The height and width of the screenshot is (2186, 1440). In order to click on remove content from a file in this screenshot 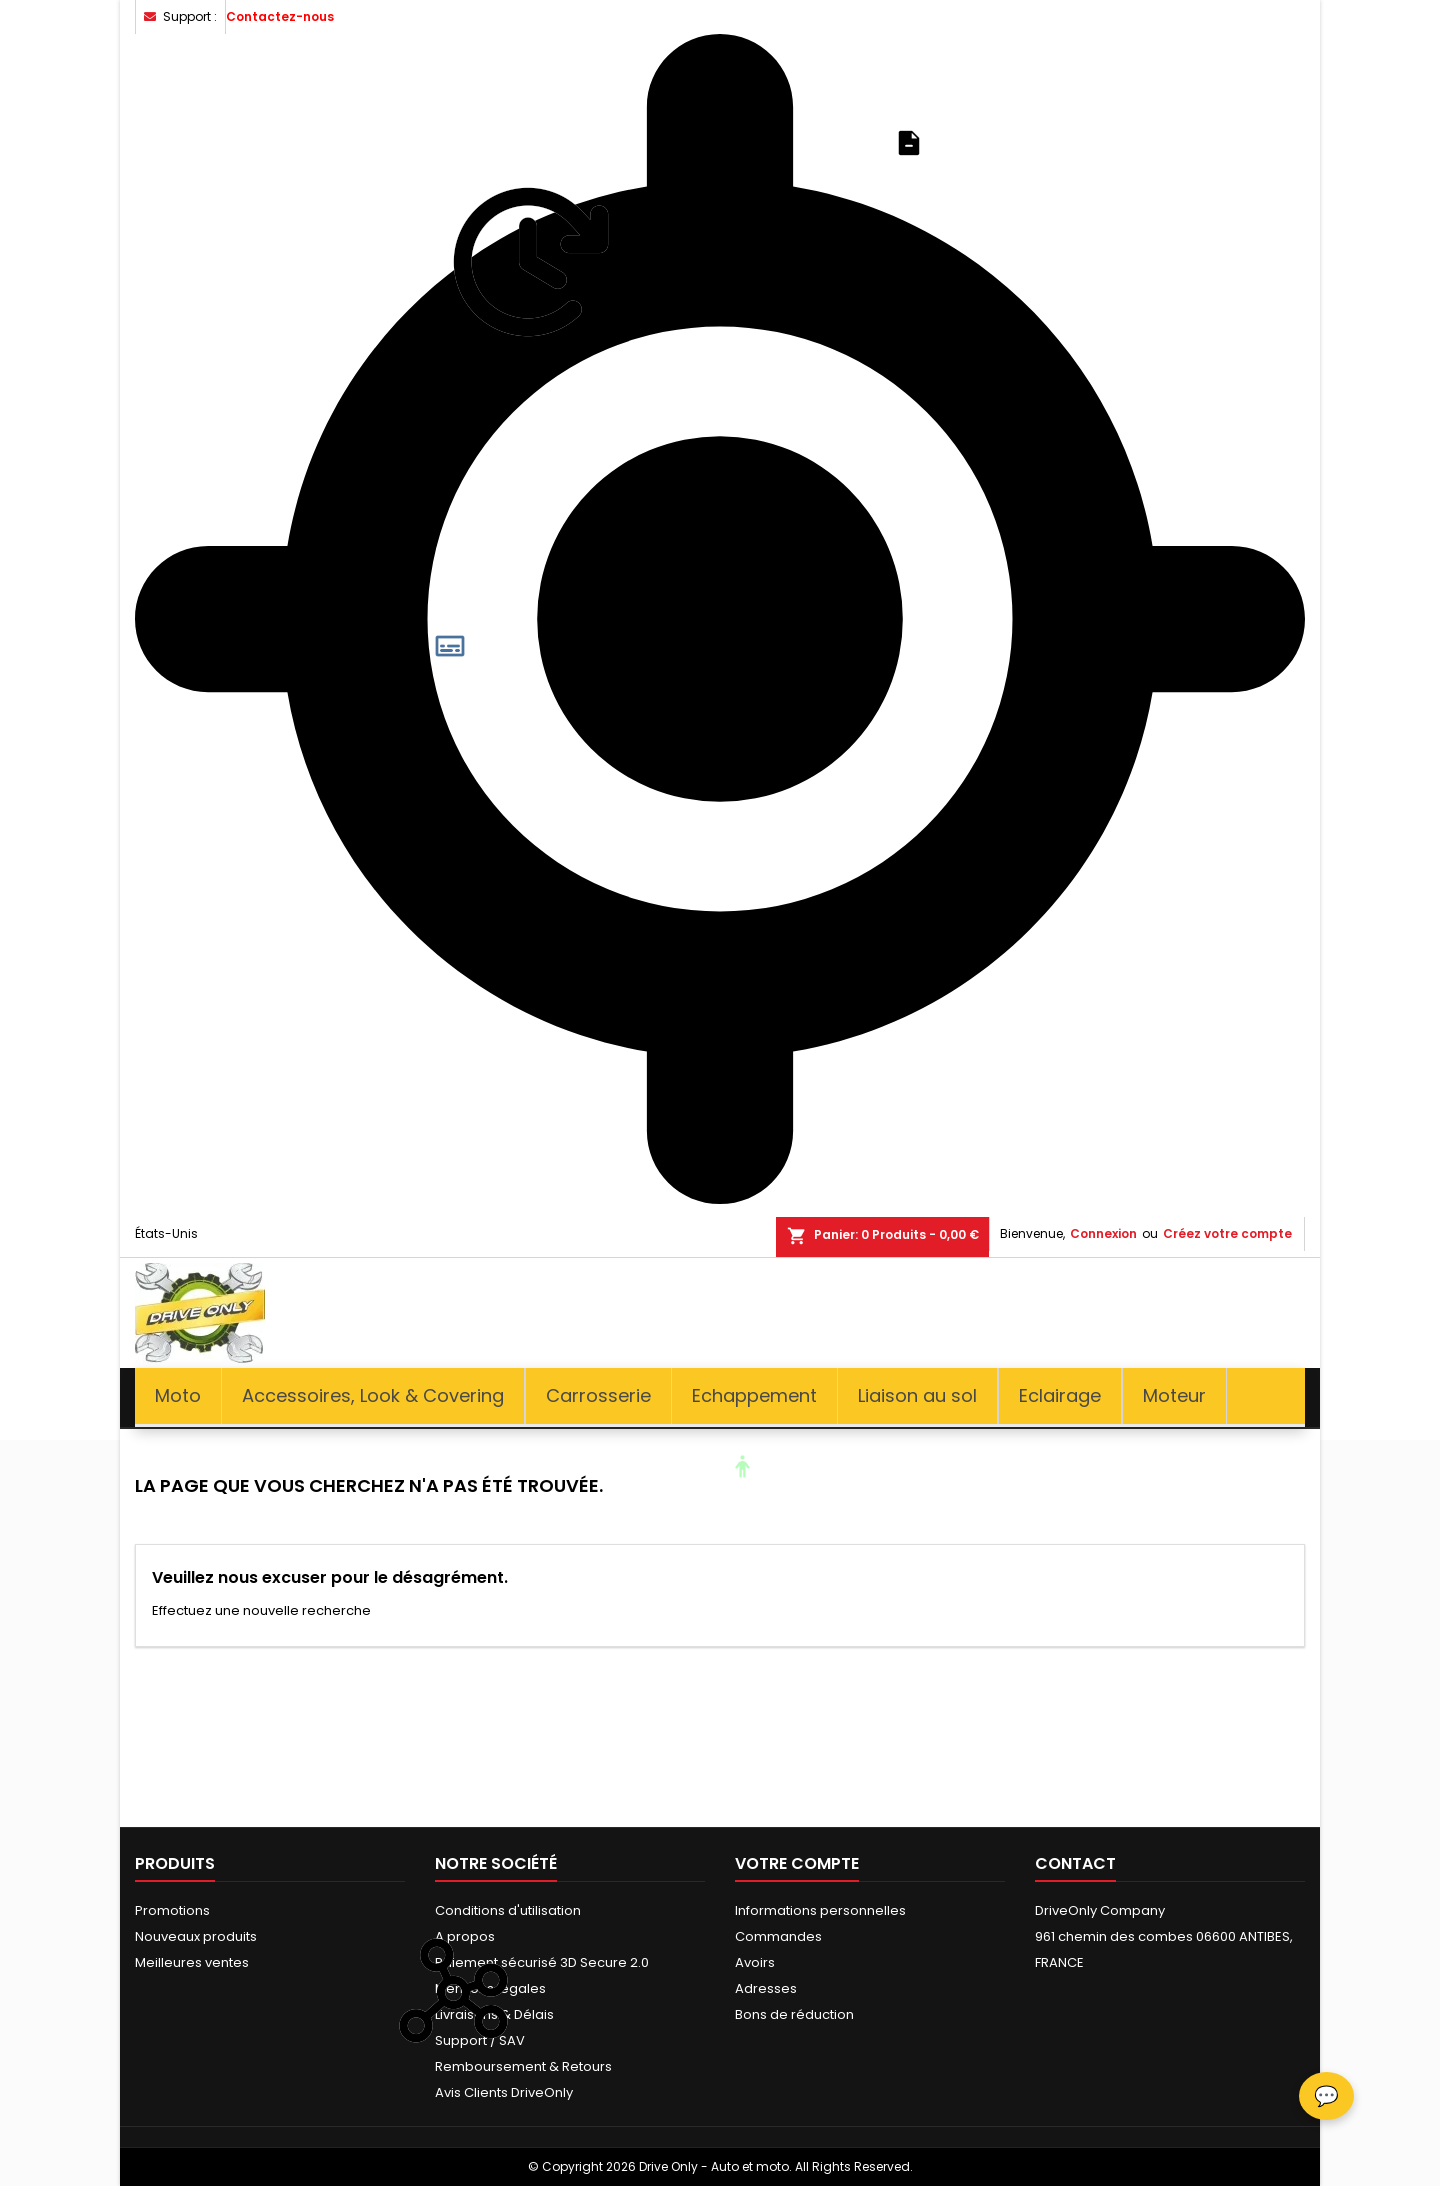, I will do `click(909, 143)`.